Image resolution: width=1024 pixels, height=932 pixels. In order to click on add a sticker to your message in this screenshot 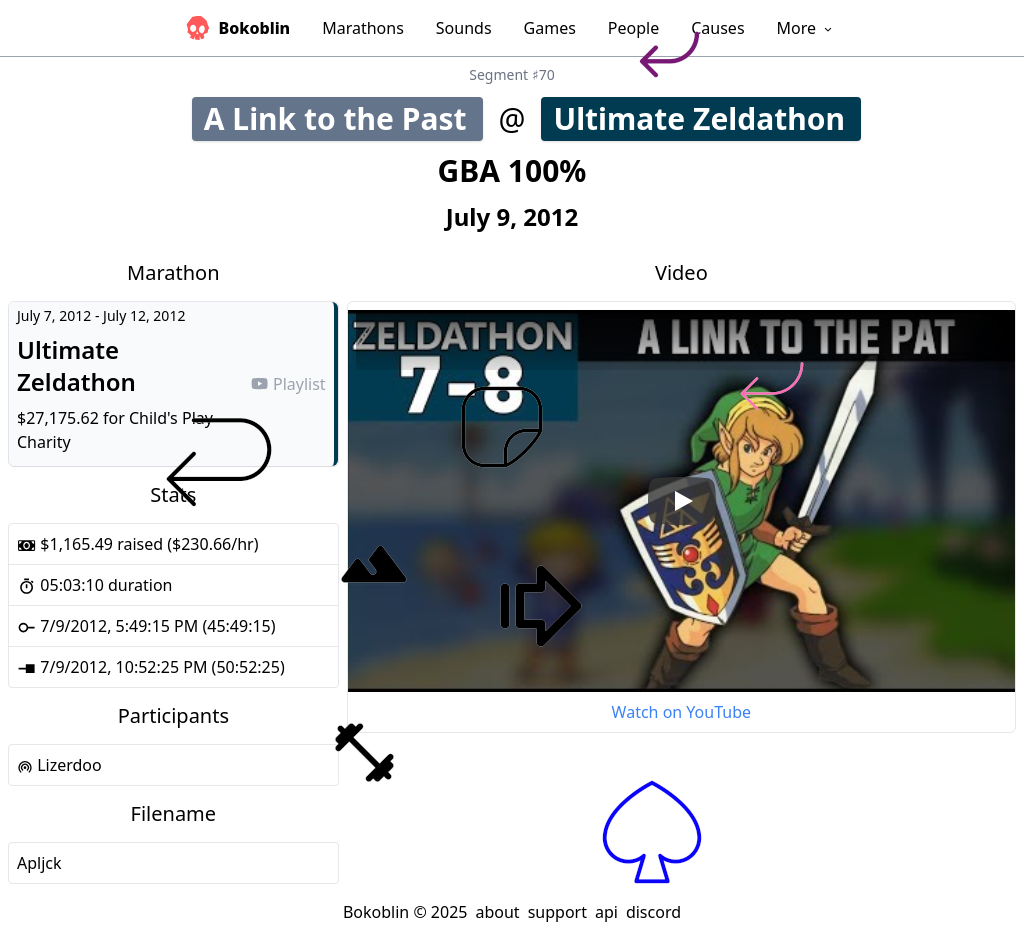, I will do `click(502, 427)`.